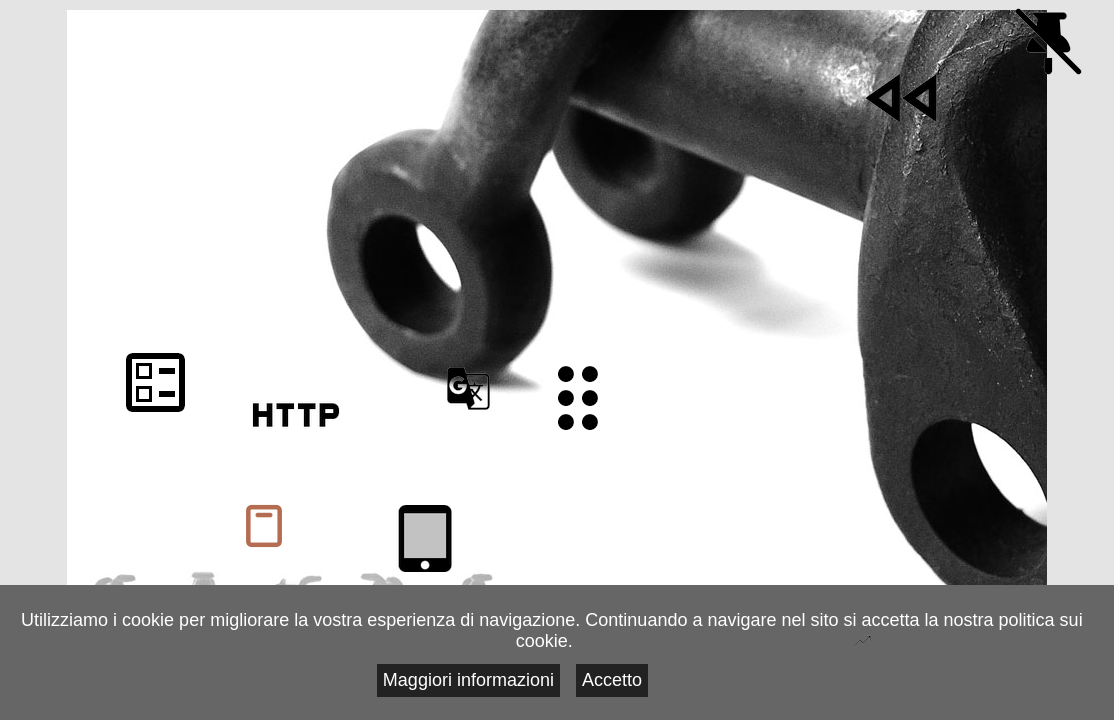 This screenshot has height=720, width=1114. What do you see at coordinates (468, 388) in the screenshot?
I see `translate text using Google Translate` at bounding box center [468, 388].